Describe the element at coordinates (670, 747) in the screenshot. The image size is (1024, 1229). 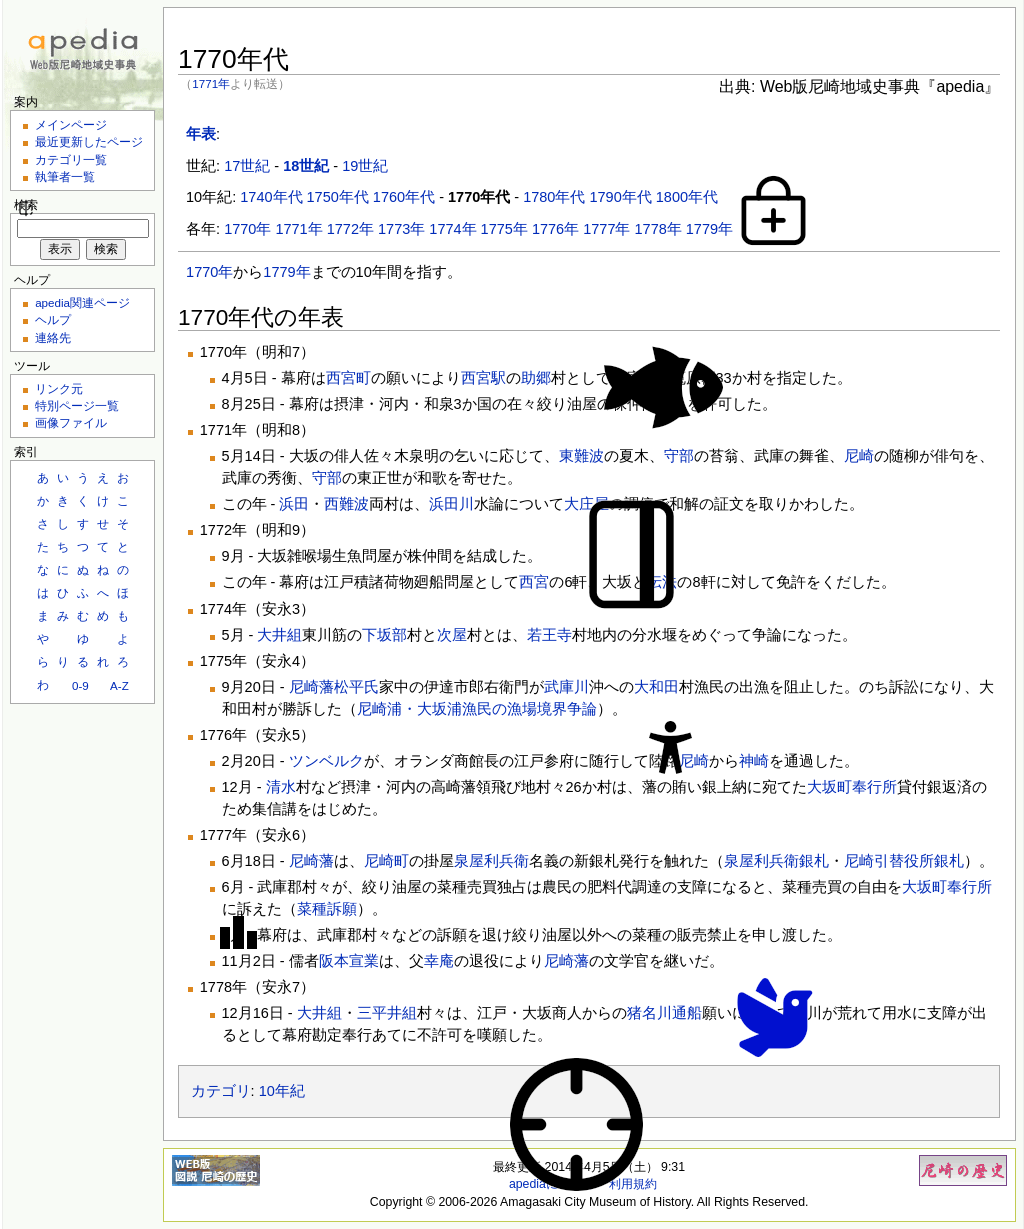
I see `access accessibility settings` at that location.